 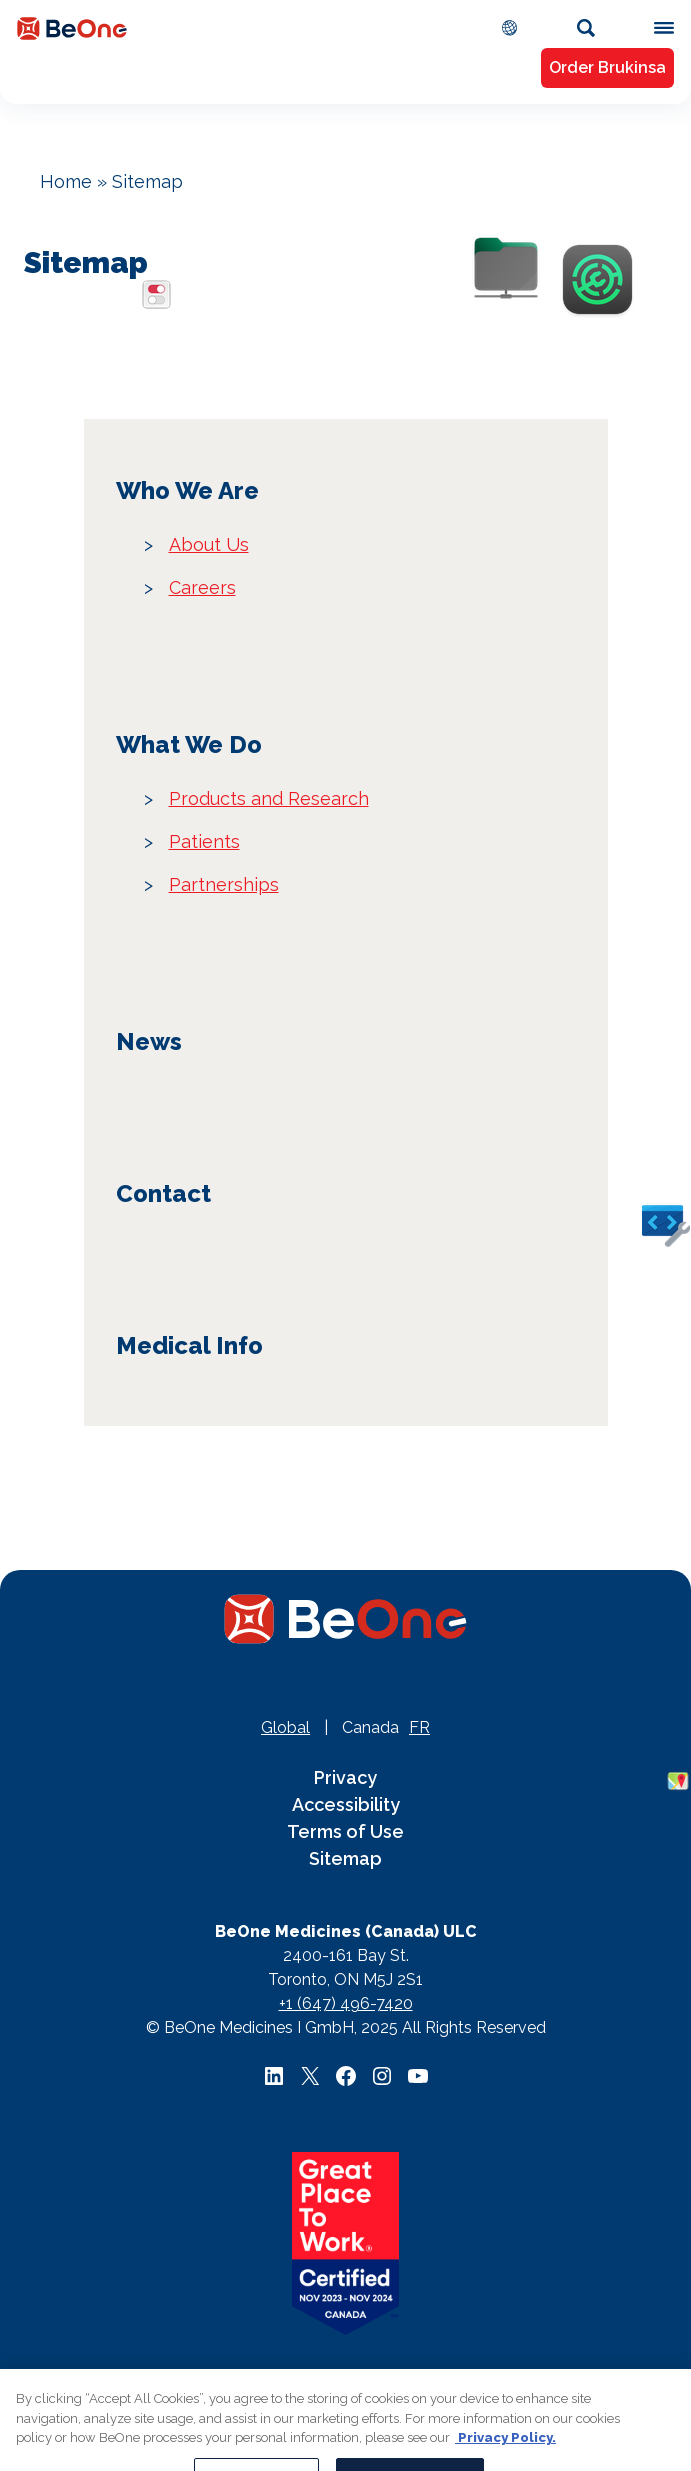 What do you see at coordinates (666, 1224) in the screenshot?
I see `open remote tools application` at bounding box center [666, 1224].